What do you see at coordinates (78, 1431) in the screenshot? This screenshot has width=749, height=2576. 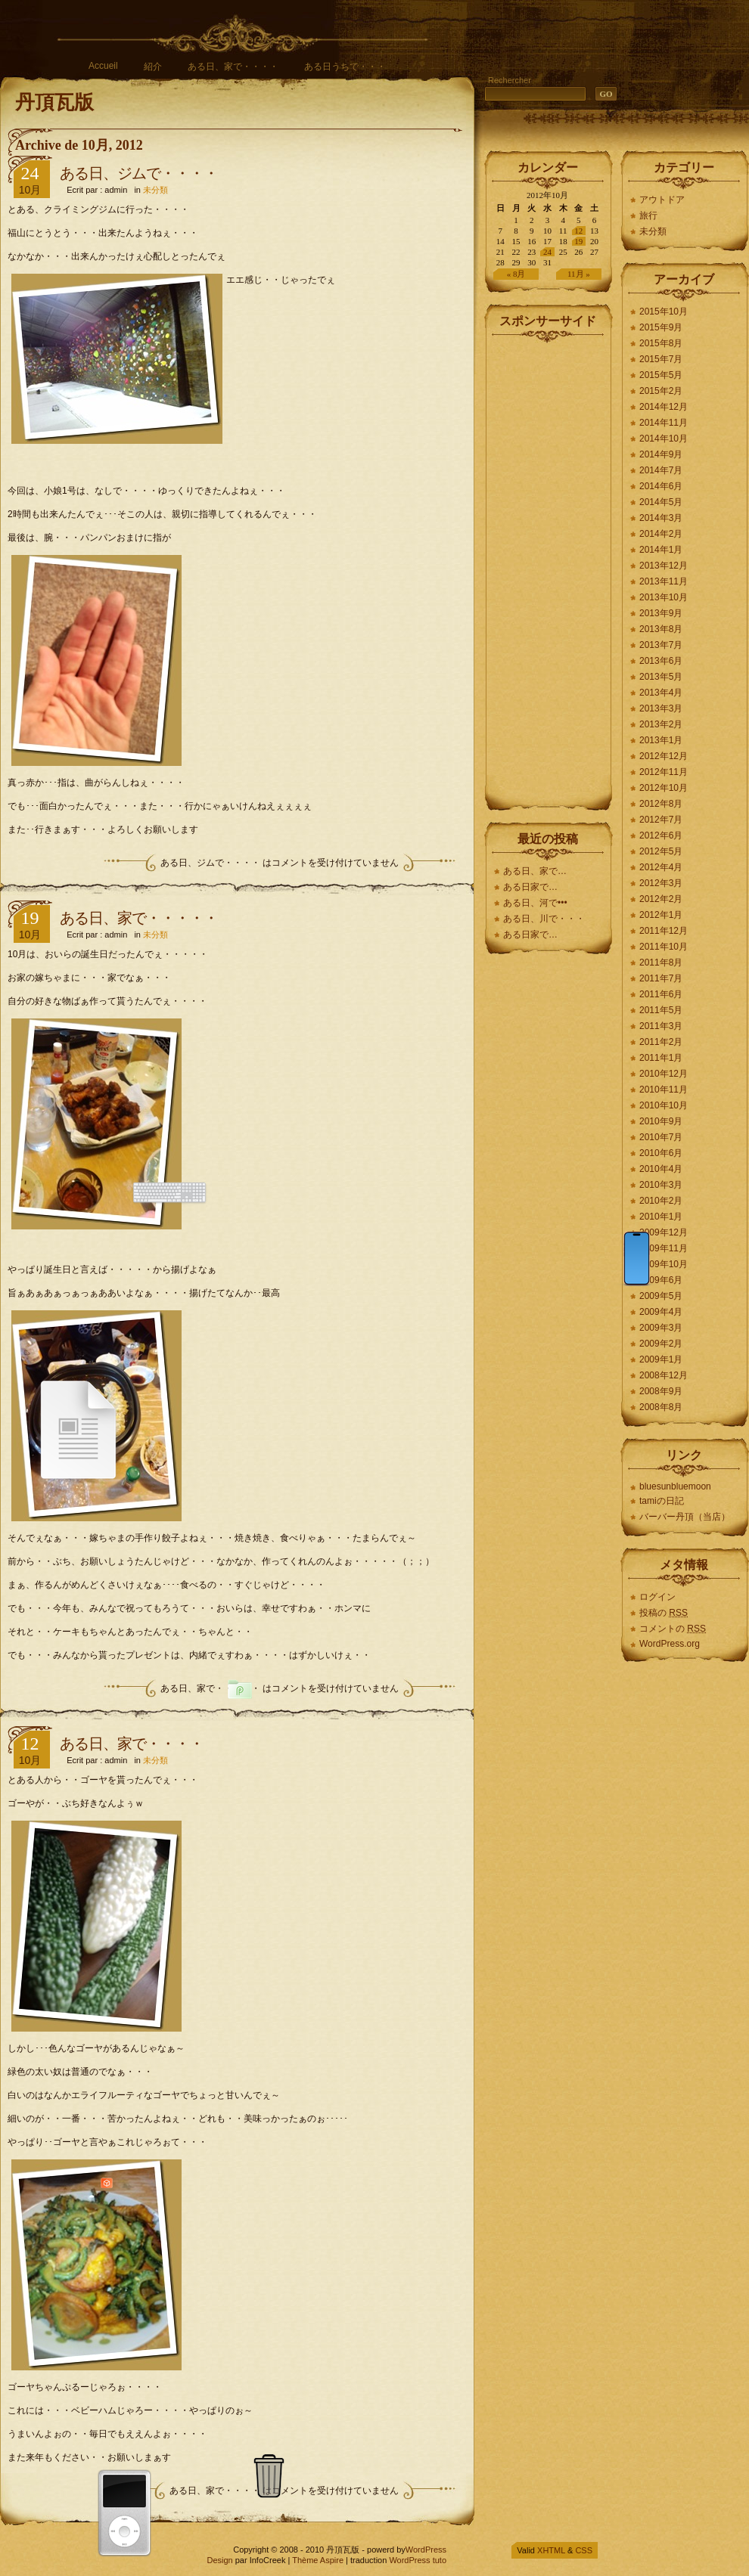 I see `a generic document or text file` at bounding box center [78, 1431].